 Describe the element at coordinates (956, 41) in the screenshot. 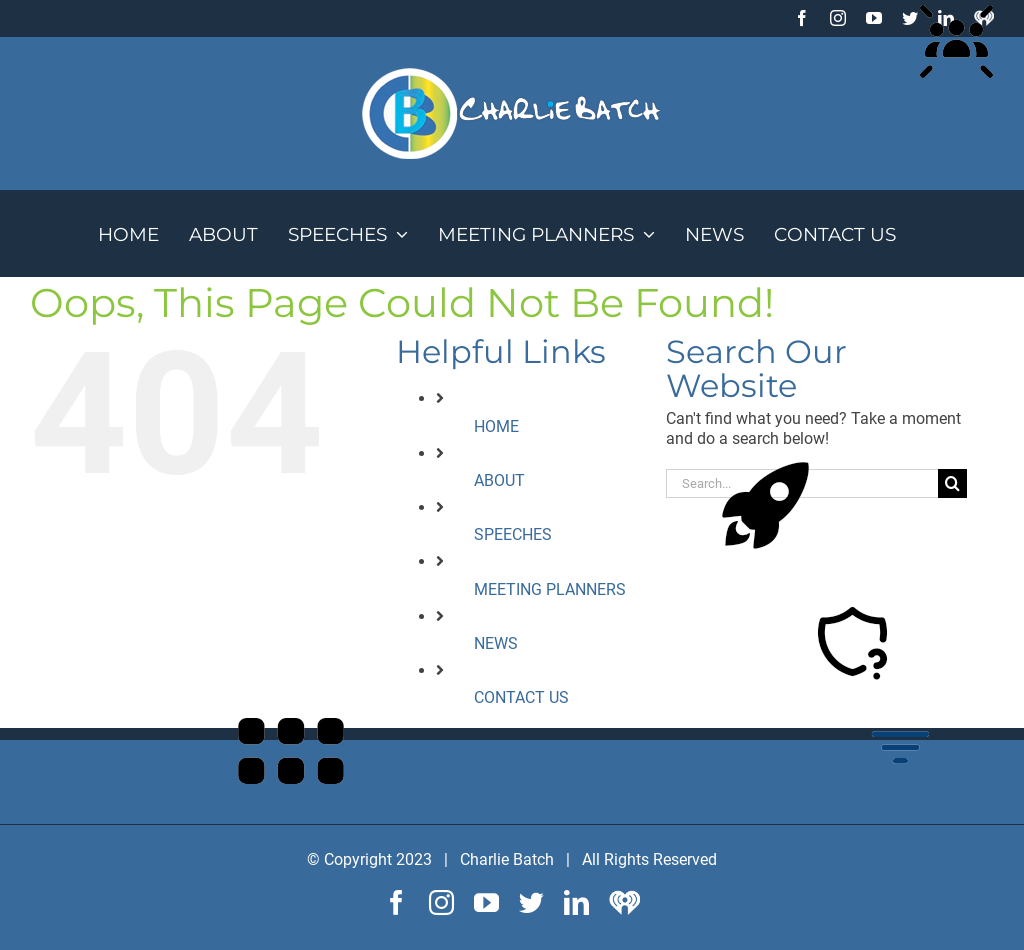

I see `view active or highlighted team members` at that location.